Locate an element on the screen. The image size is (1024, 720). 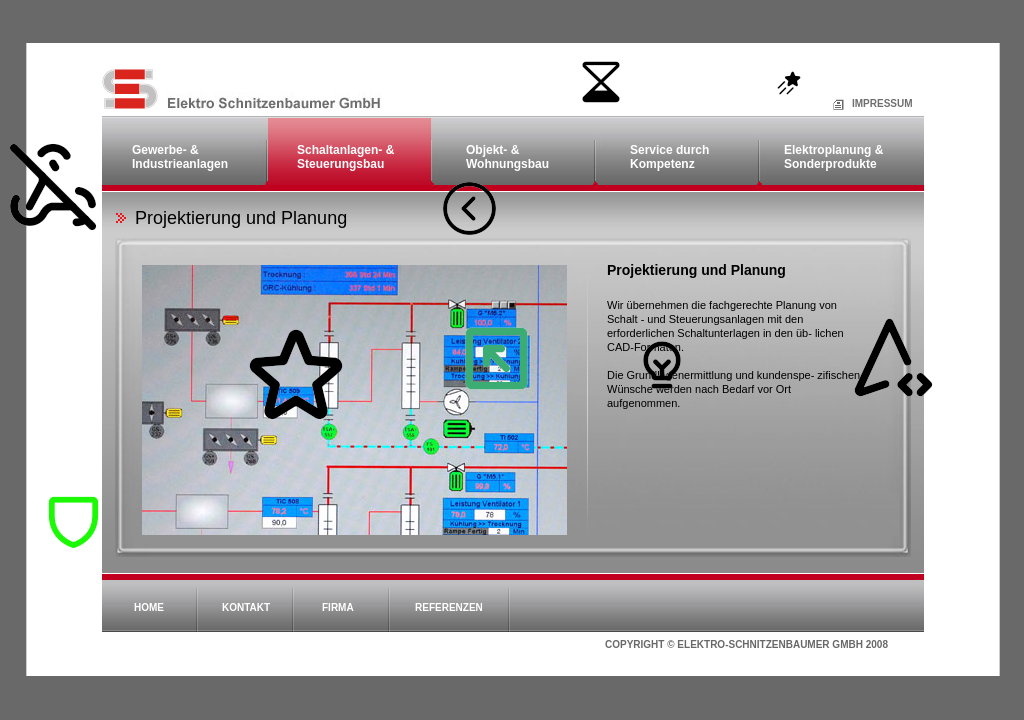
indicates time is running low is located at coordinates (601, 82).